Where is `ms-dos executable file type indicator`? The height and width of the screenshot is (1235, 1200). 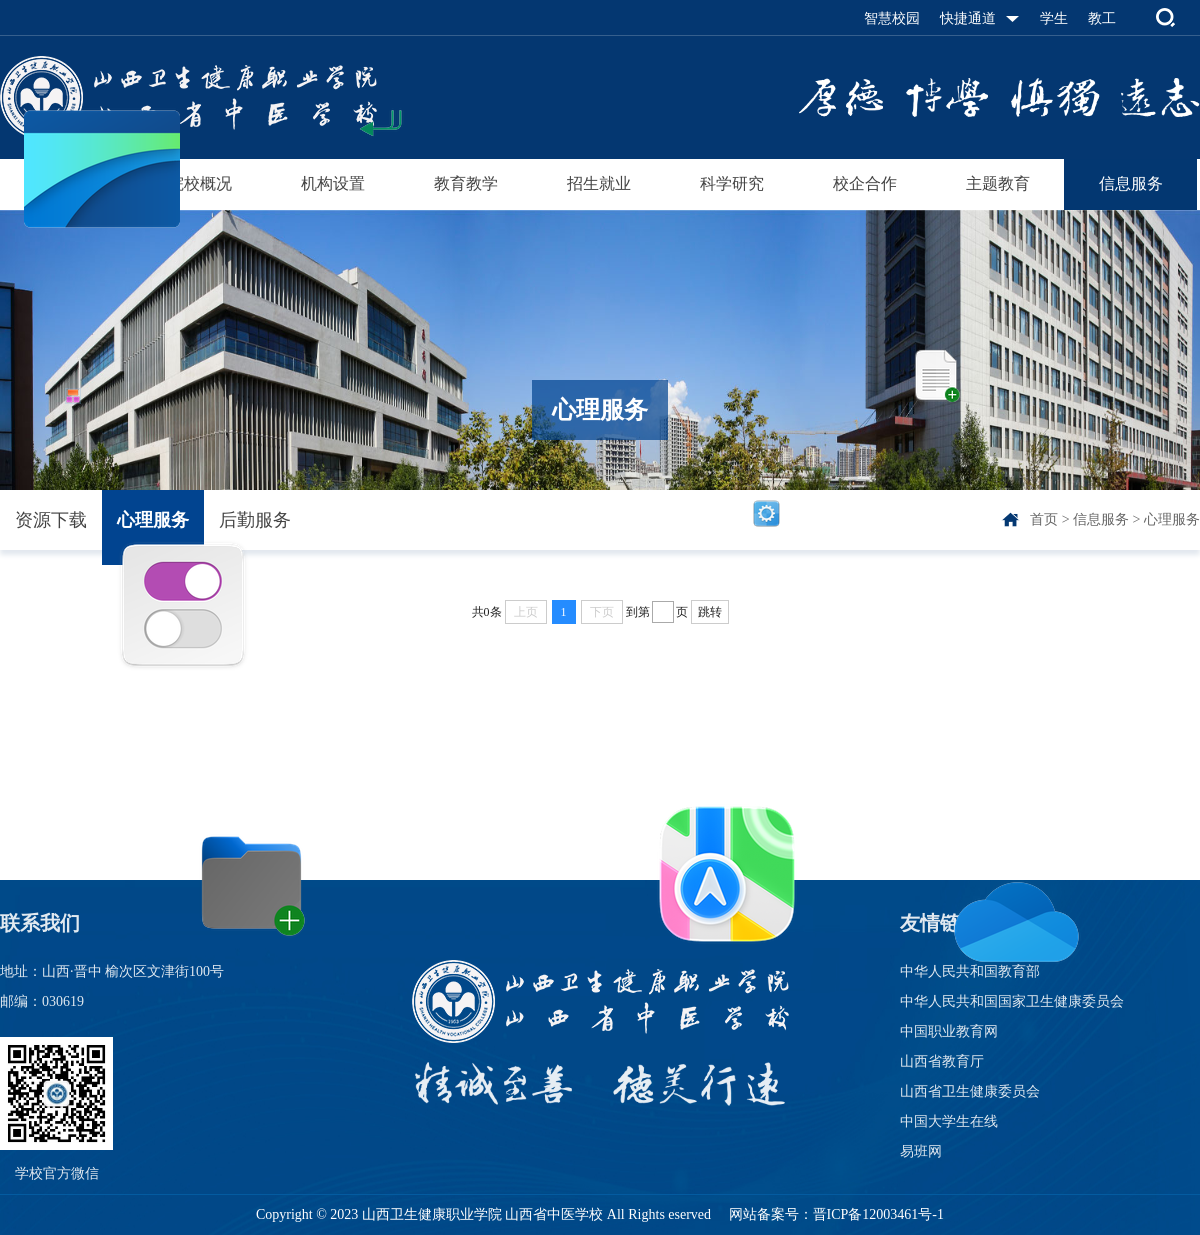 ms-dos executable file type indicator is located at coordinates (766, 513).